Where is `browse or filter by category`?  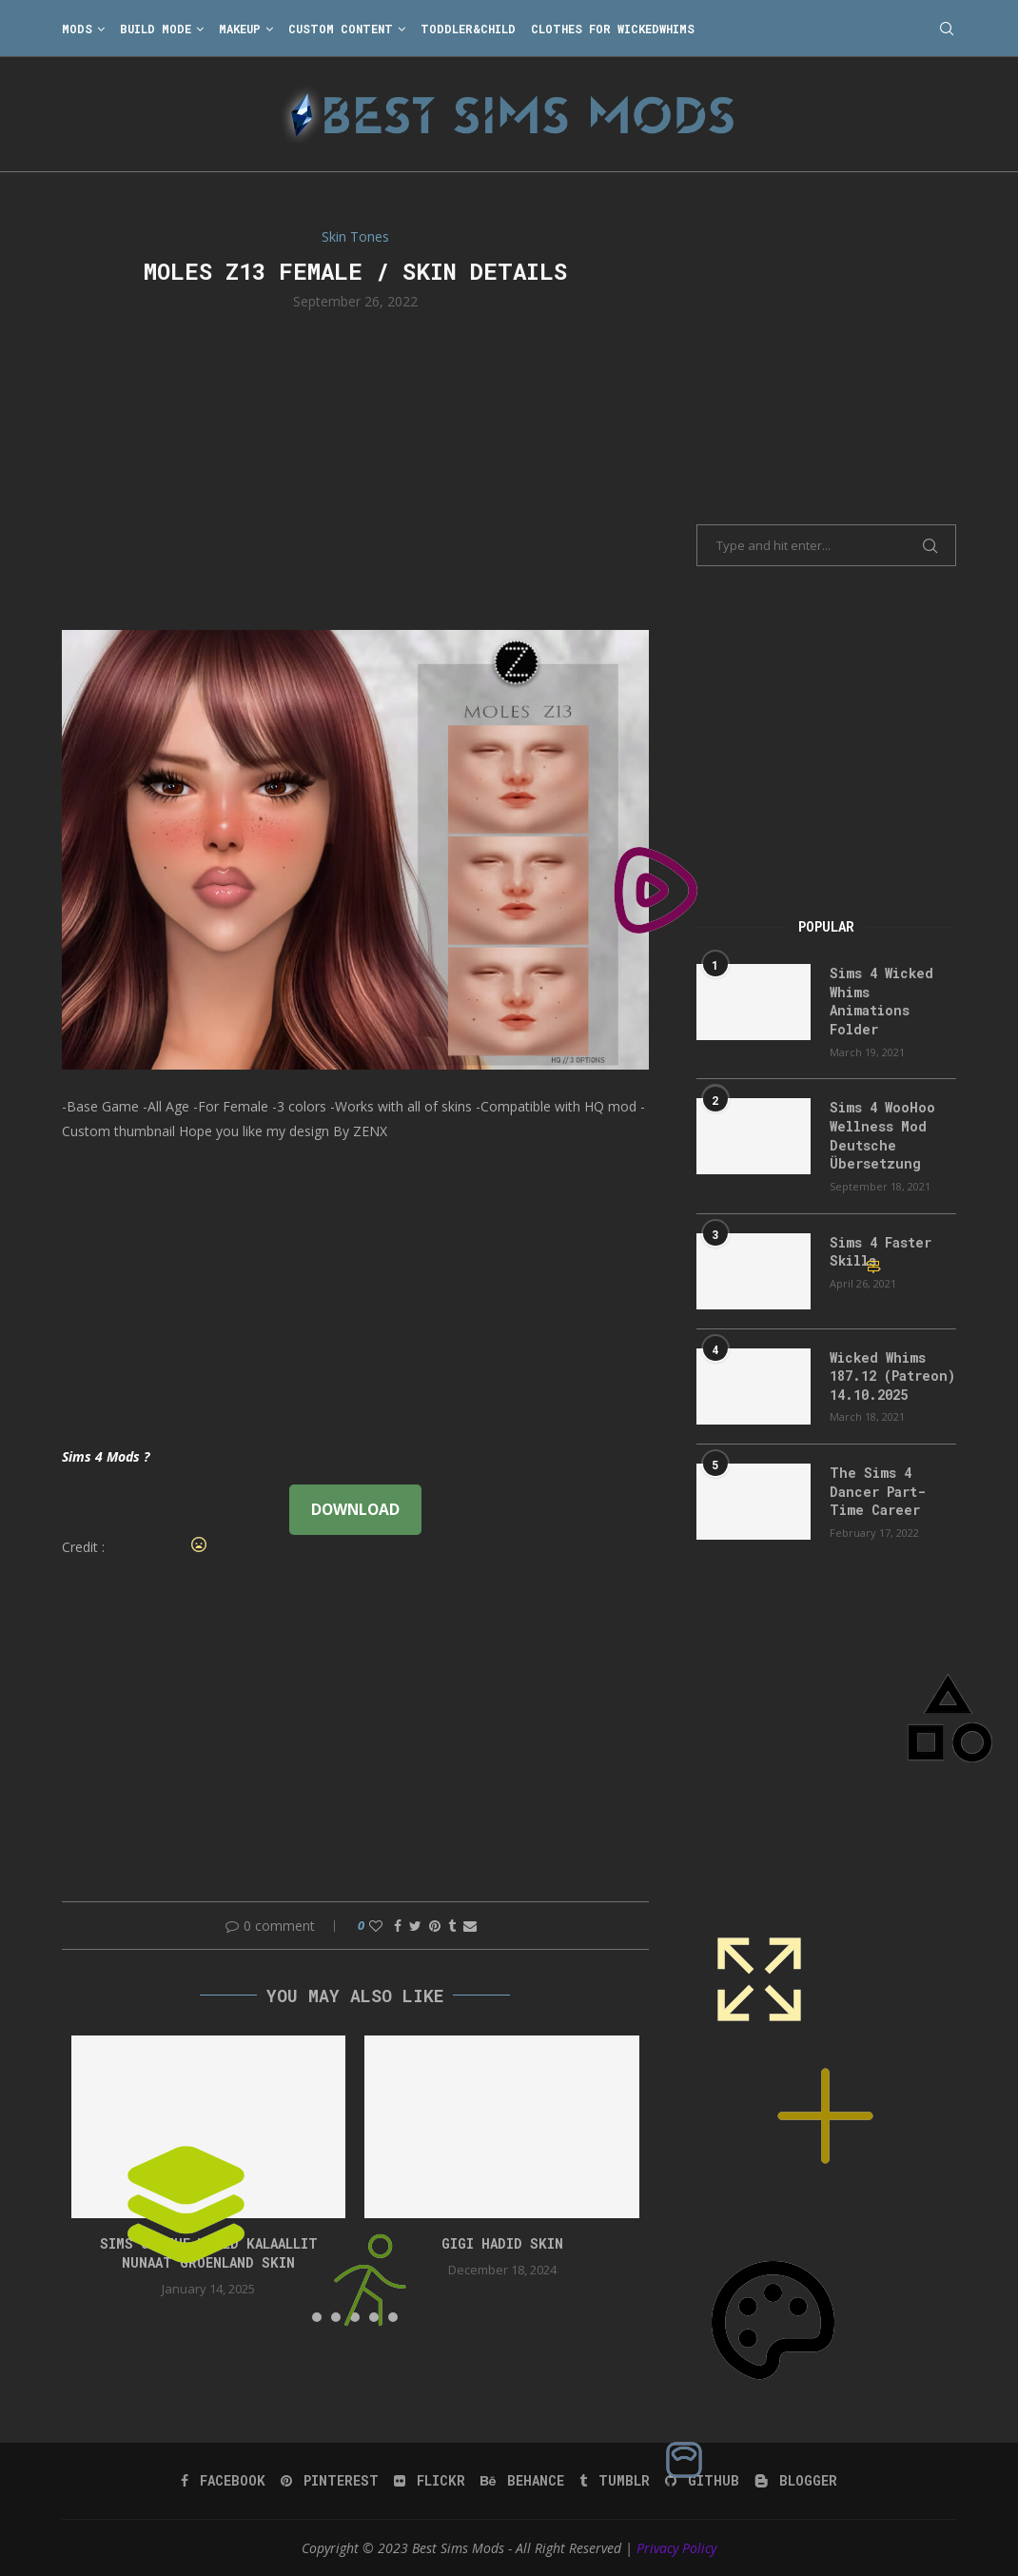
browse or filter by category is located at coordinates (948, 1718).